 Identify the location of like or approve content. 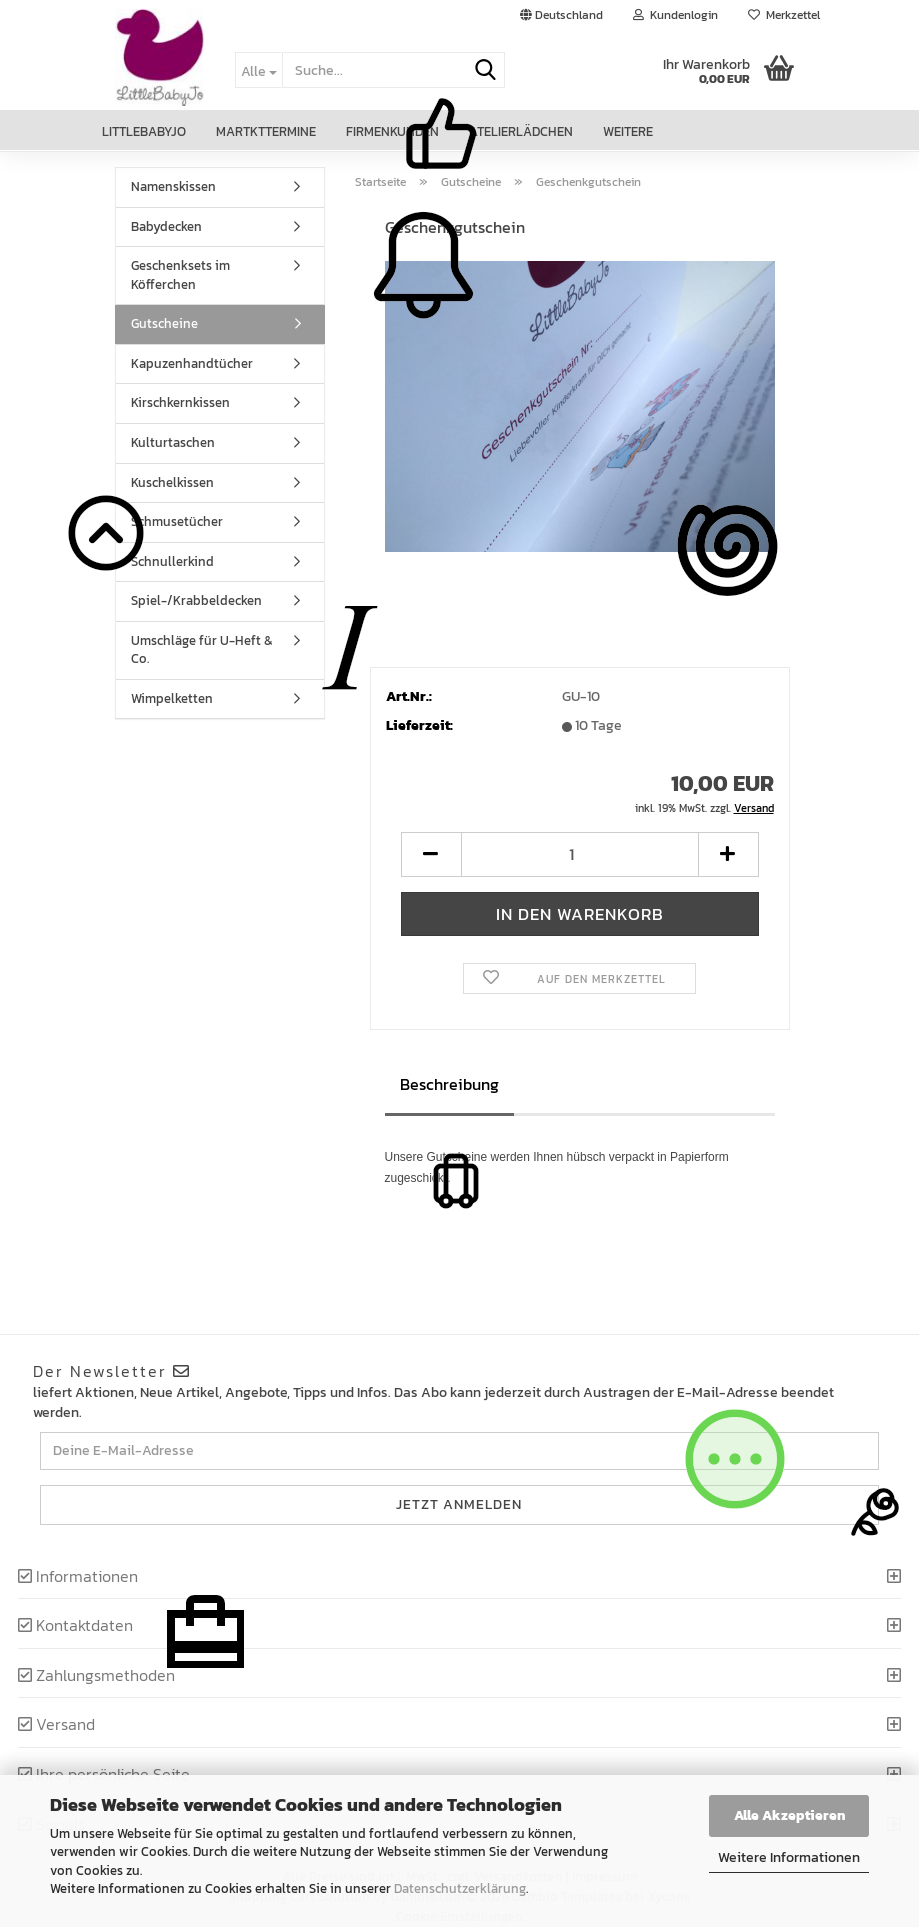
(441, 133).